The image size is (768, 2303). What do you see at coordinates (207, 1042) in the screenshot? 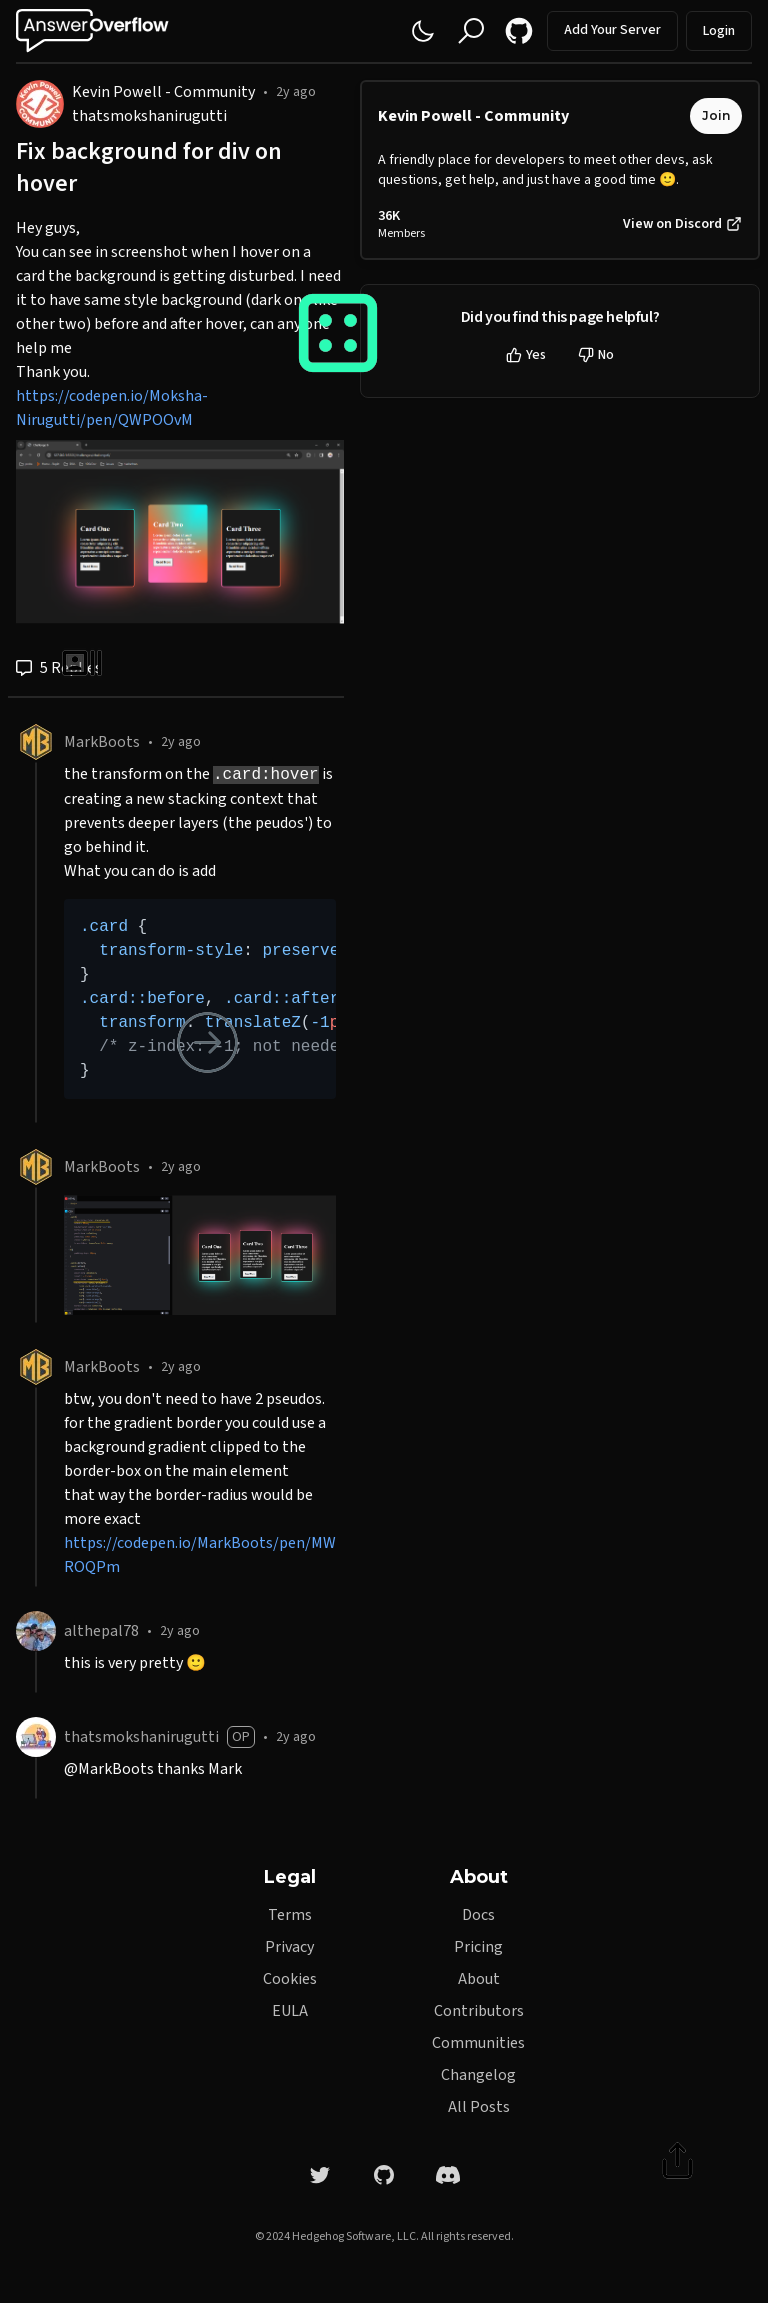
I see `proceed to next step` at bounding box center [207, 1042].